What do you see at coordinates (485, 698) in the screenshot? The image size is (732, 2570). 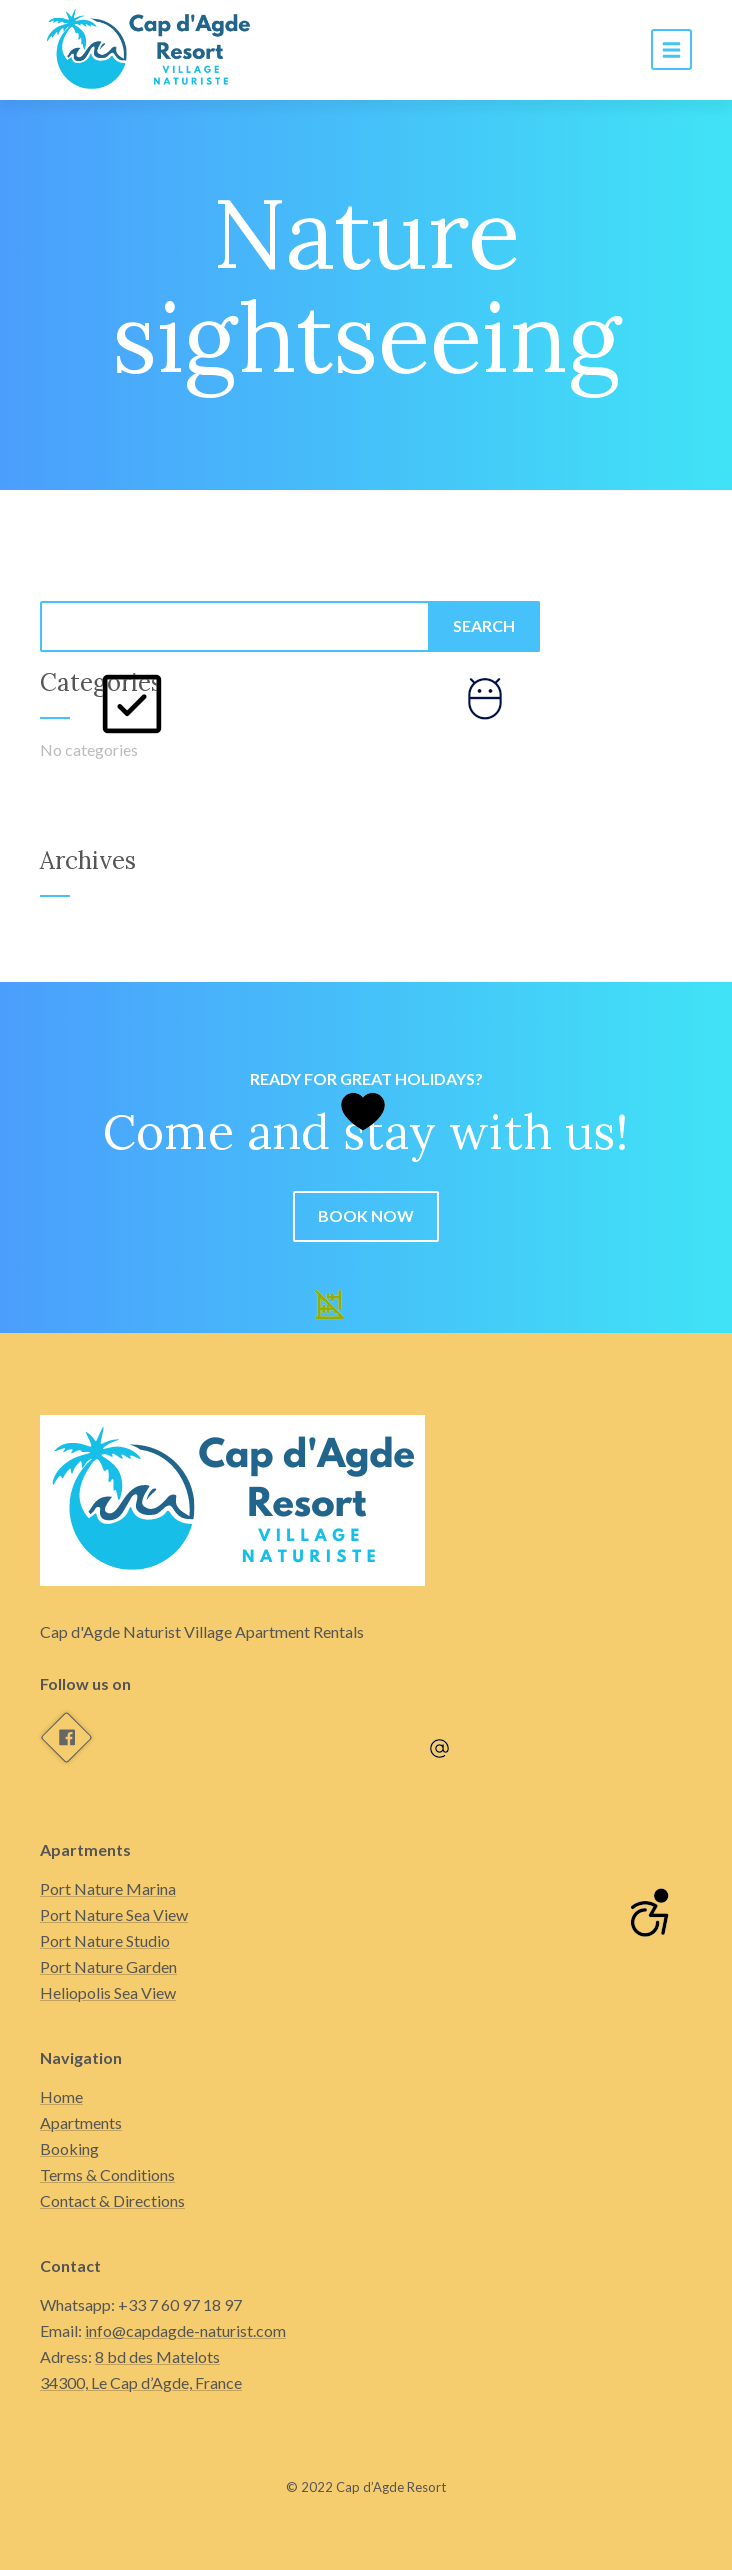 I see `android device or system settings` at bounding box center [485, 698].